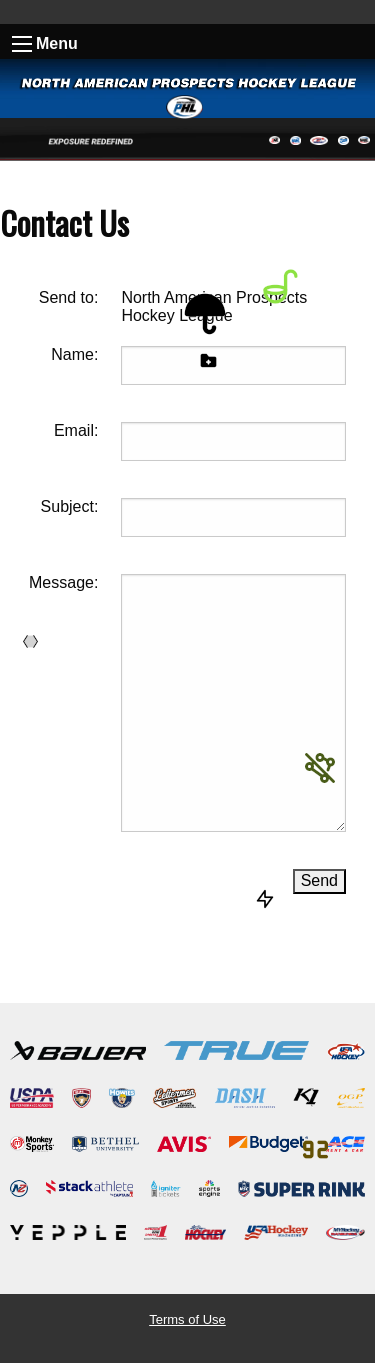  Describe the element at coordinates (205, 314) in the screenshot. I see `view weather protection or rain forecast` at that location.